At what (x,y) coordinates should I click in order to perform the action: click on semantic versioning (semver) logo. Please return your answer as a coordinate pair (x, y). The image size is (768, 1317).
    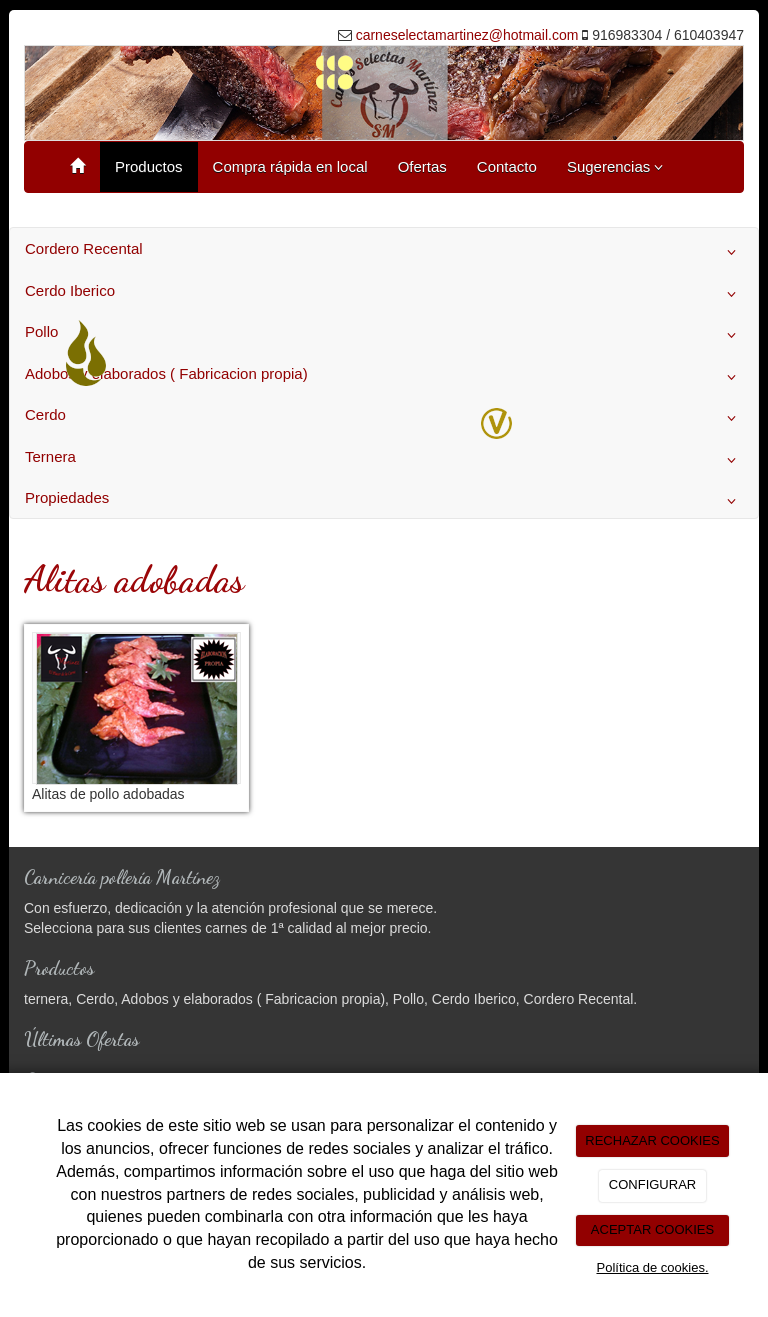
    Looking at the image, I should click on (496, 423).